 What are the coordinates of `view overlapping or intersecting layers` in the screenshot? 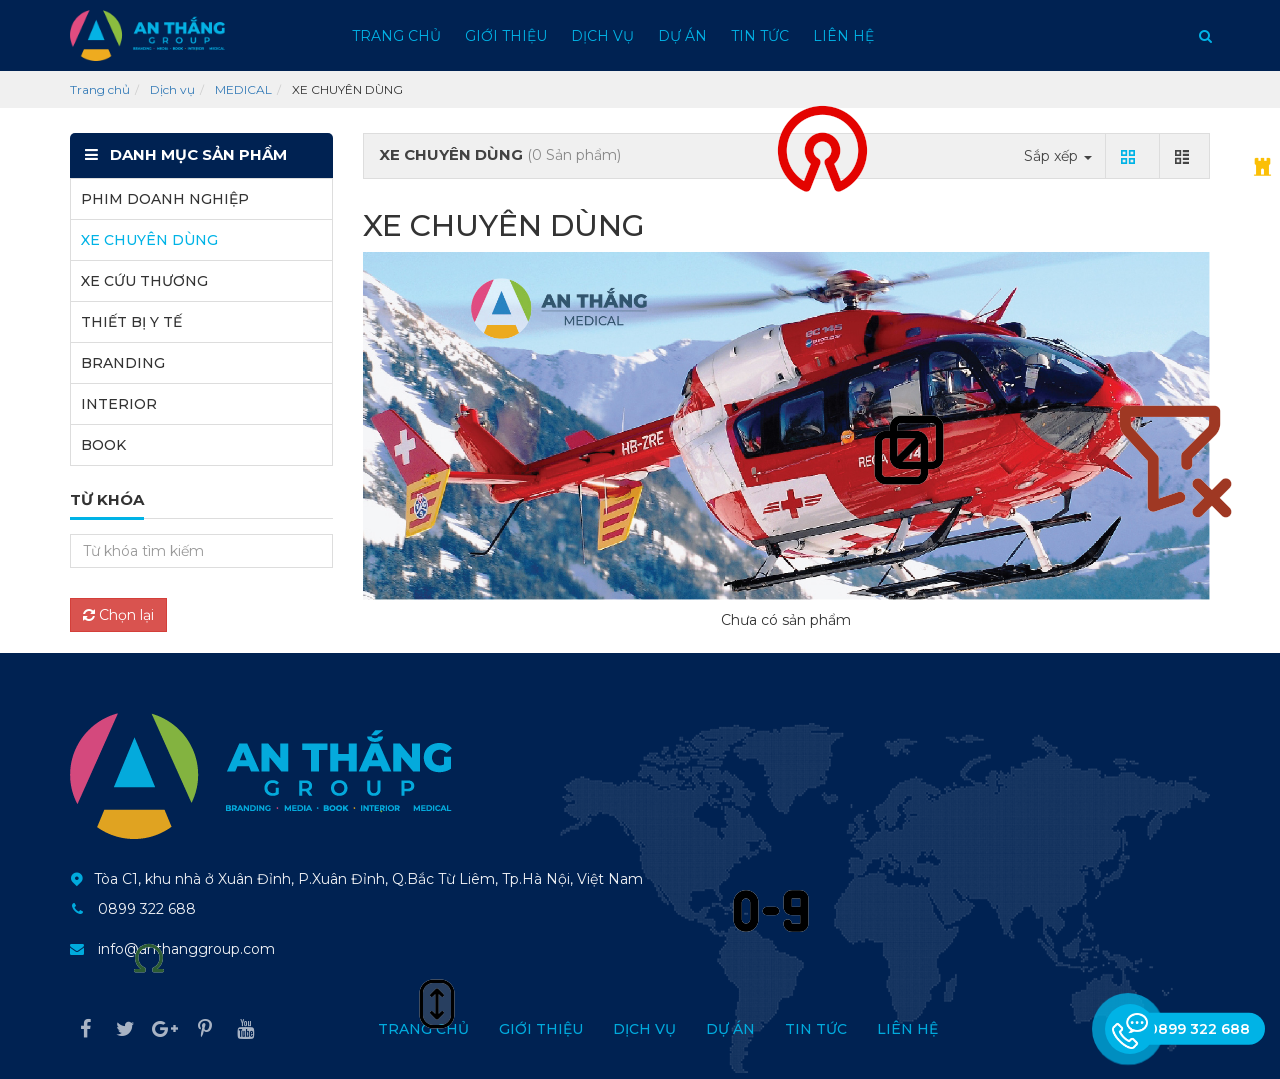 It's located at (909, 450).